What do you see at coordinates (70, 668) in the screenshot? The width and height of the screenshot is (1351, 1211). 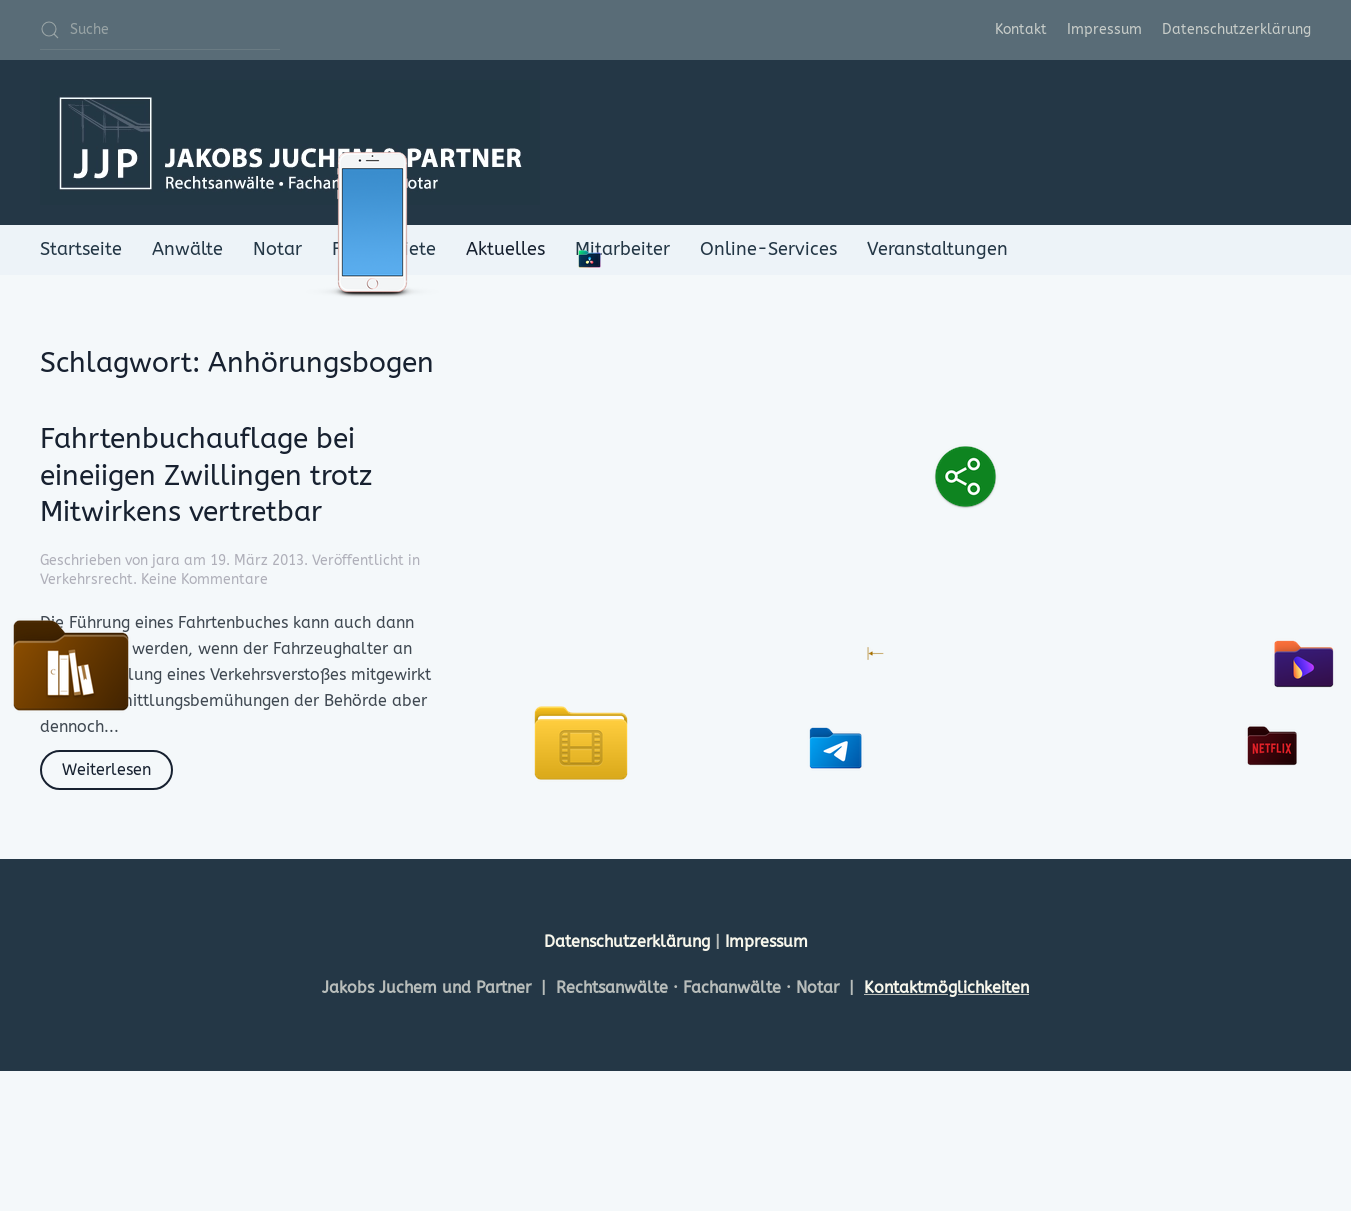 I see `open your calibre ebook library folder` at bounding box center [70, 668].